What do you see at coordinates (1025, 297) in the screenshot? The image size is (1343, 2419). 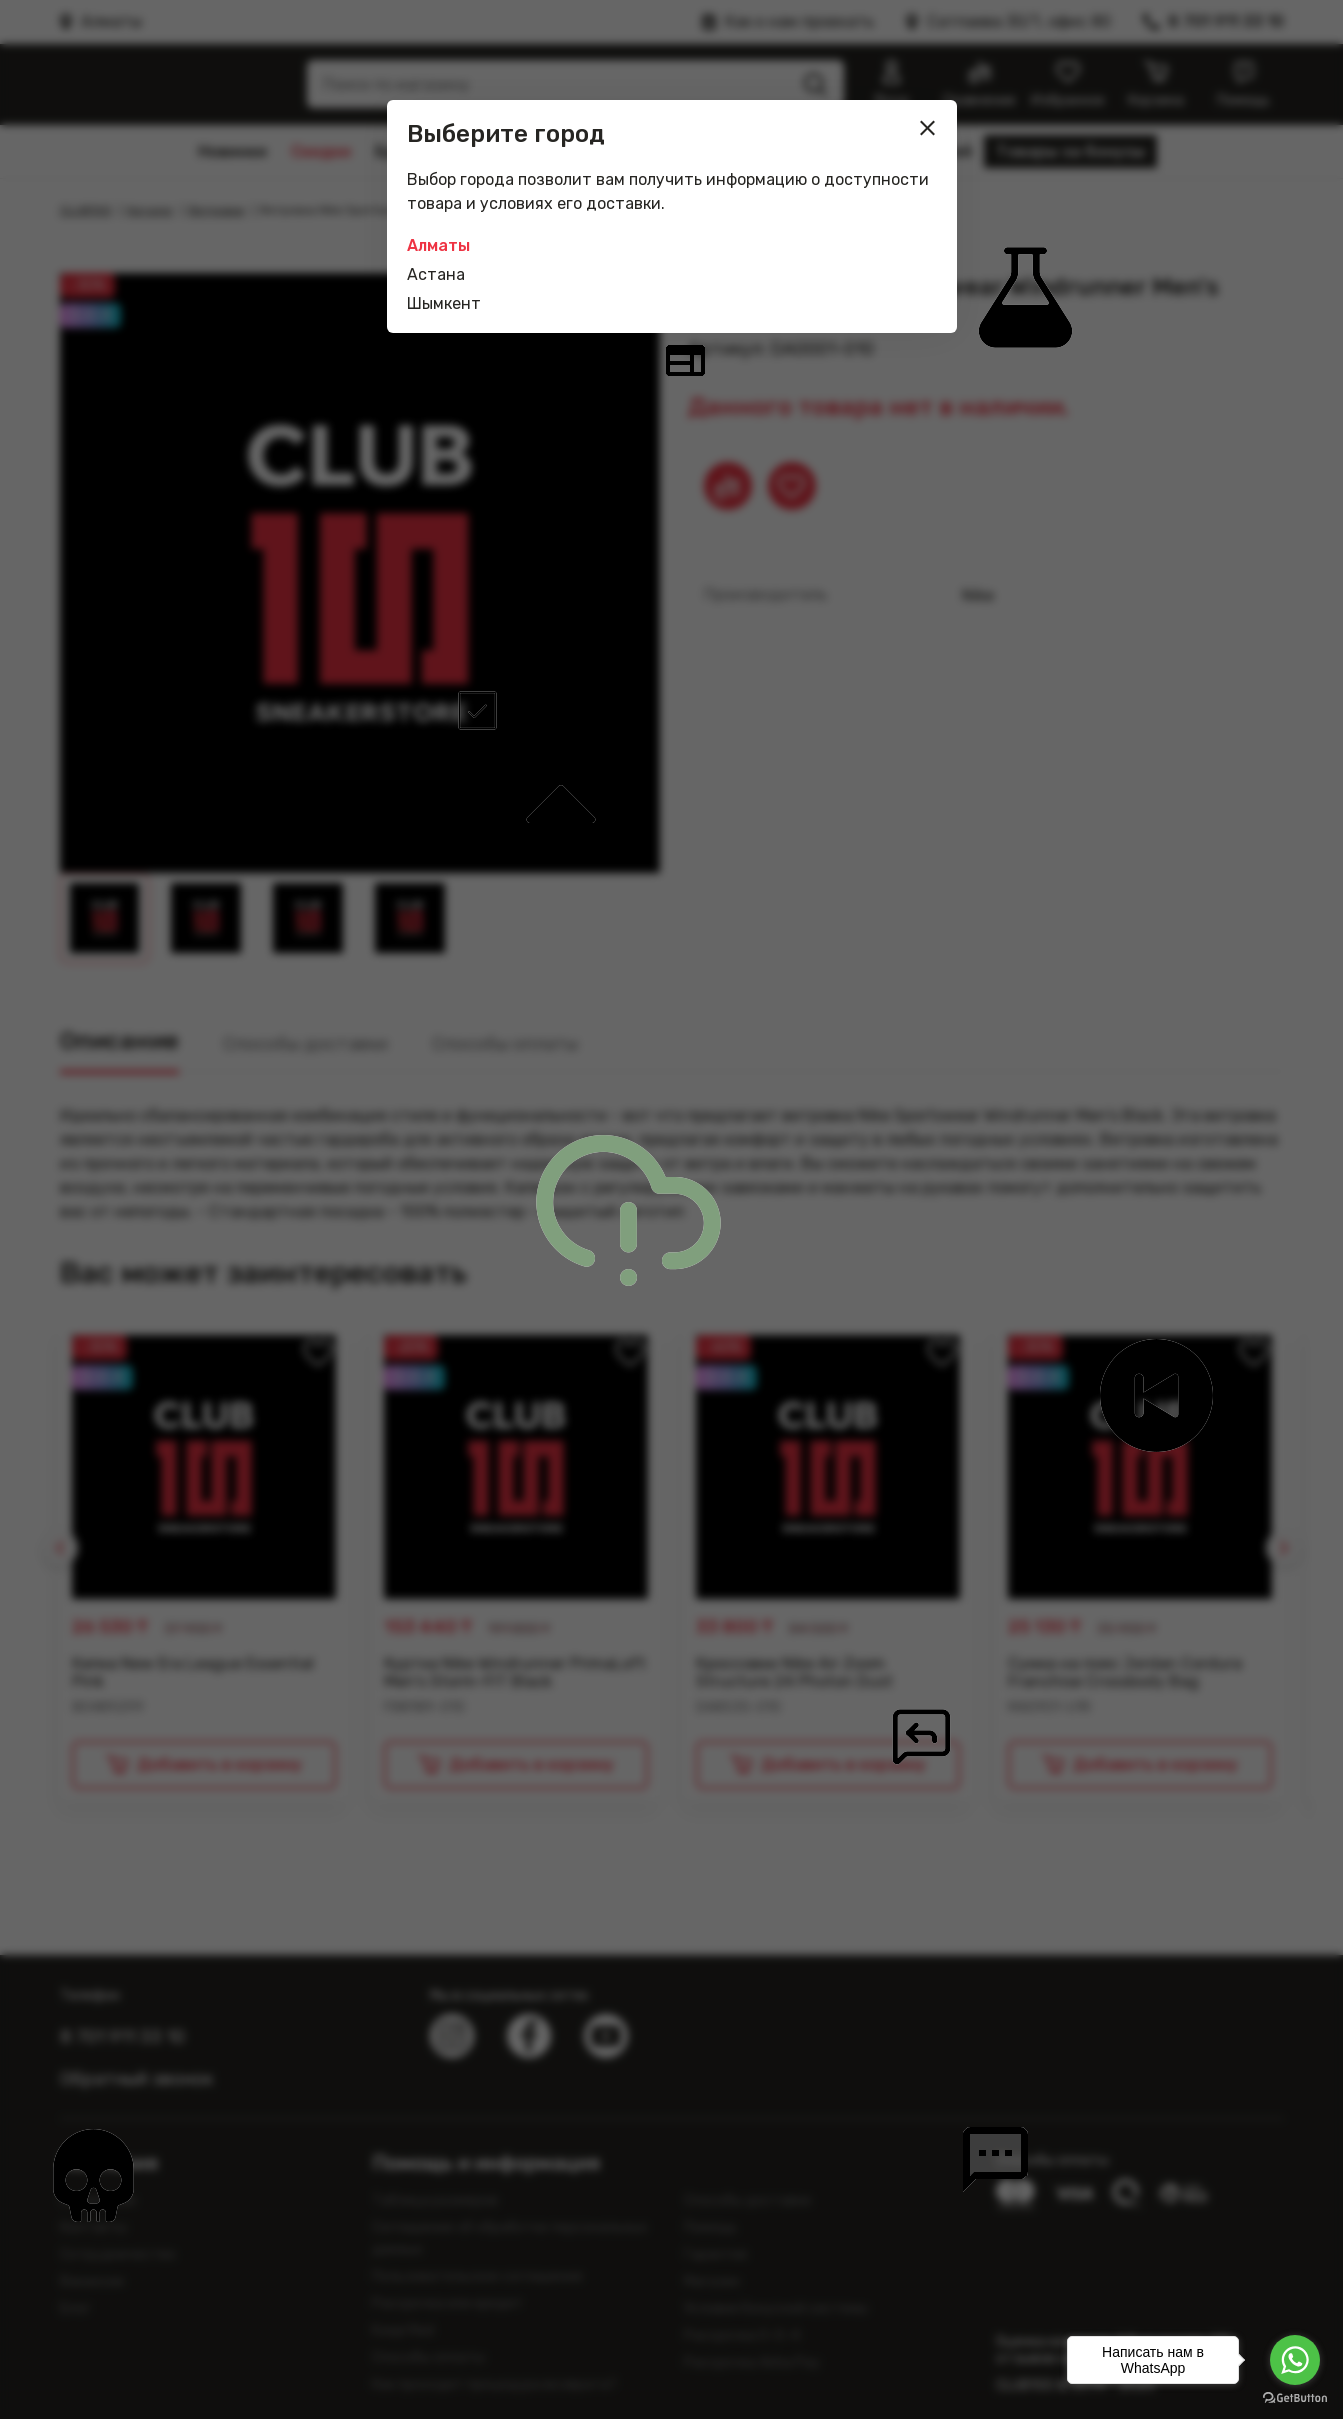 I see `access lab or experimental features` at bounding box center [1025, 297].